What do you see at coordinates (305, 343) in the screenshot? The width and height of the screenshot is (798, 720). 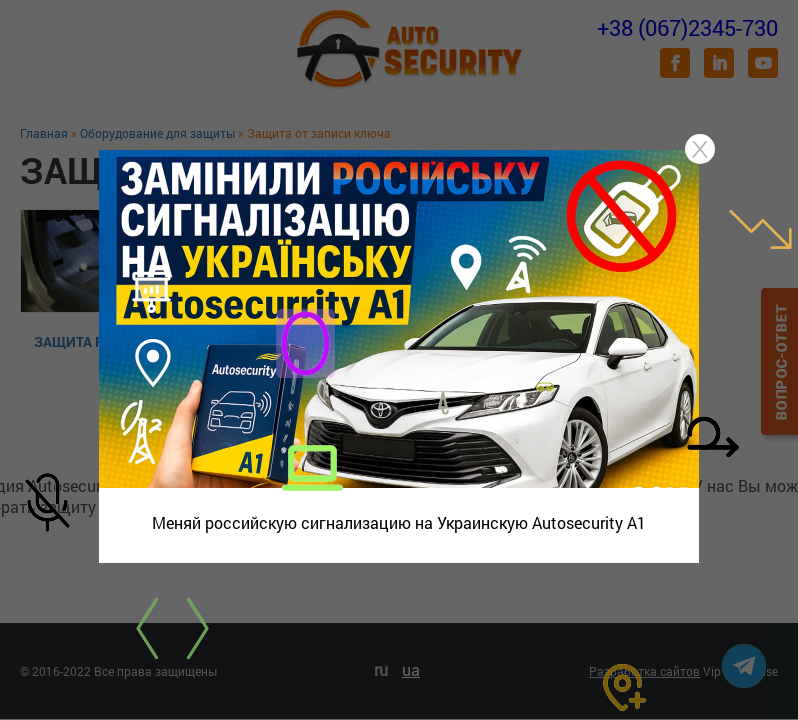 I see `represents the number zero in a numeric input or display` at bounding box center [305, 343].